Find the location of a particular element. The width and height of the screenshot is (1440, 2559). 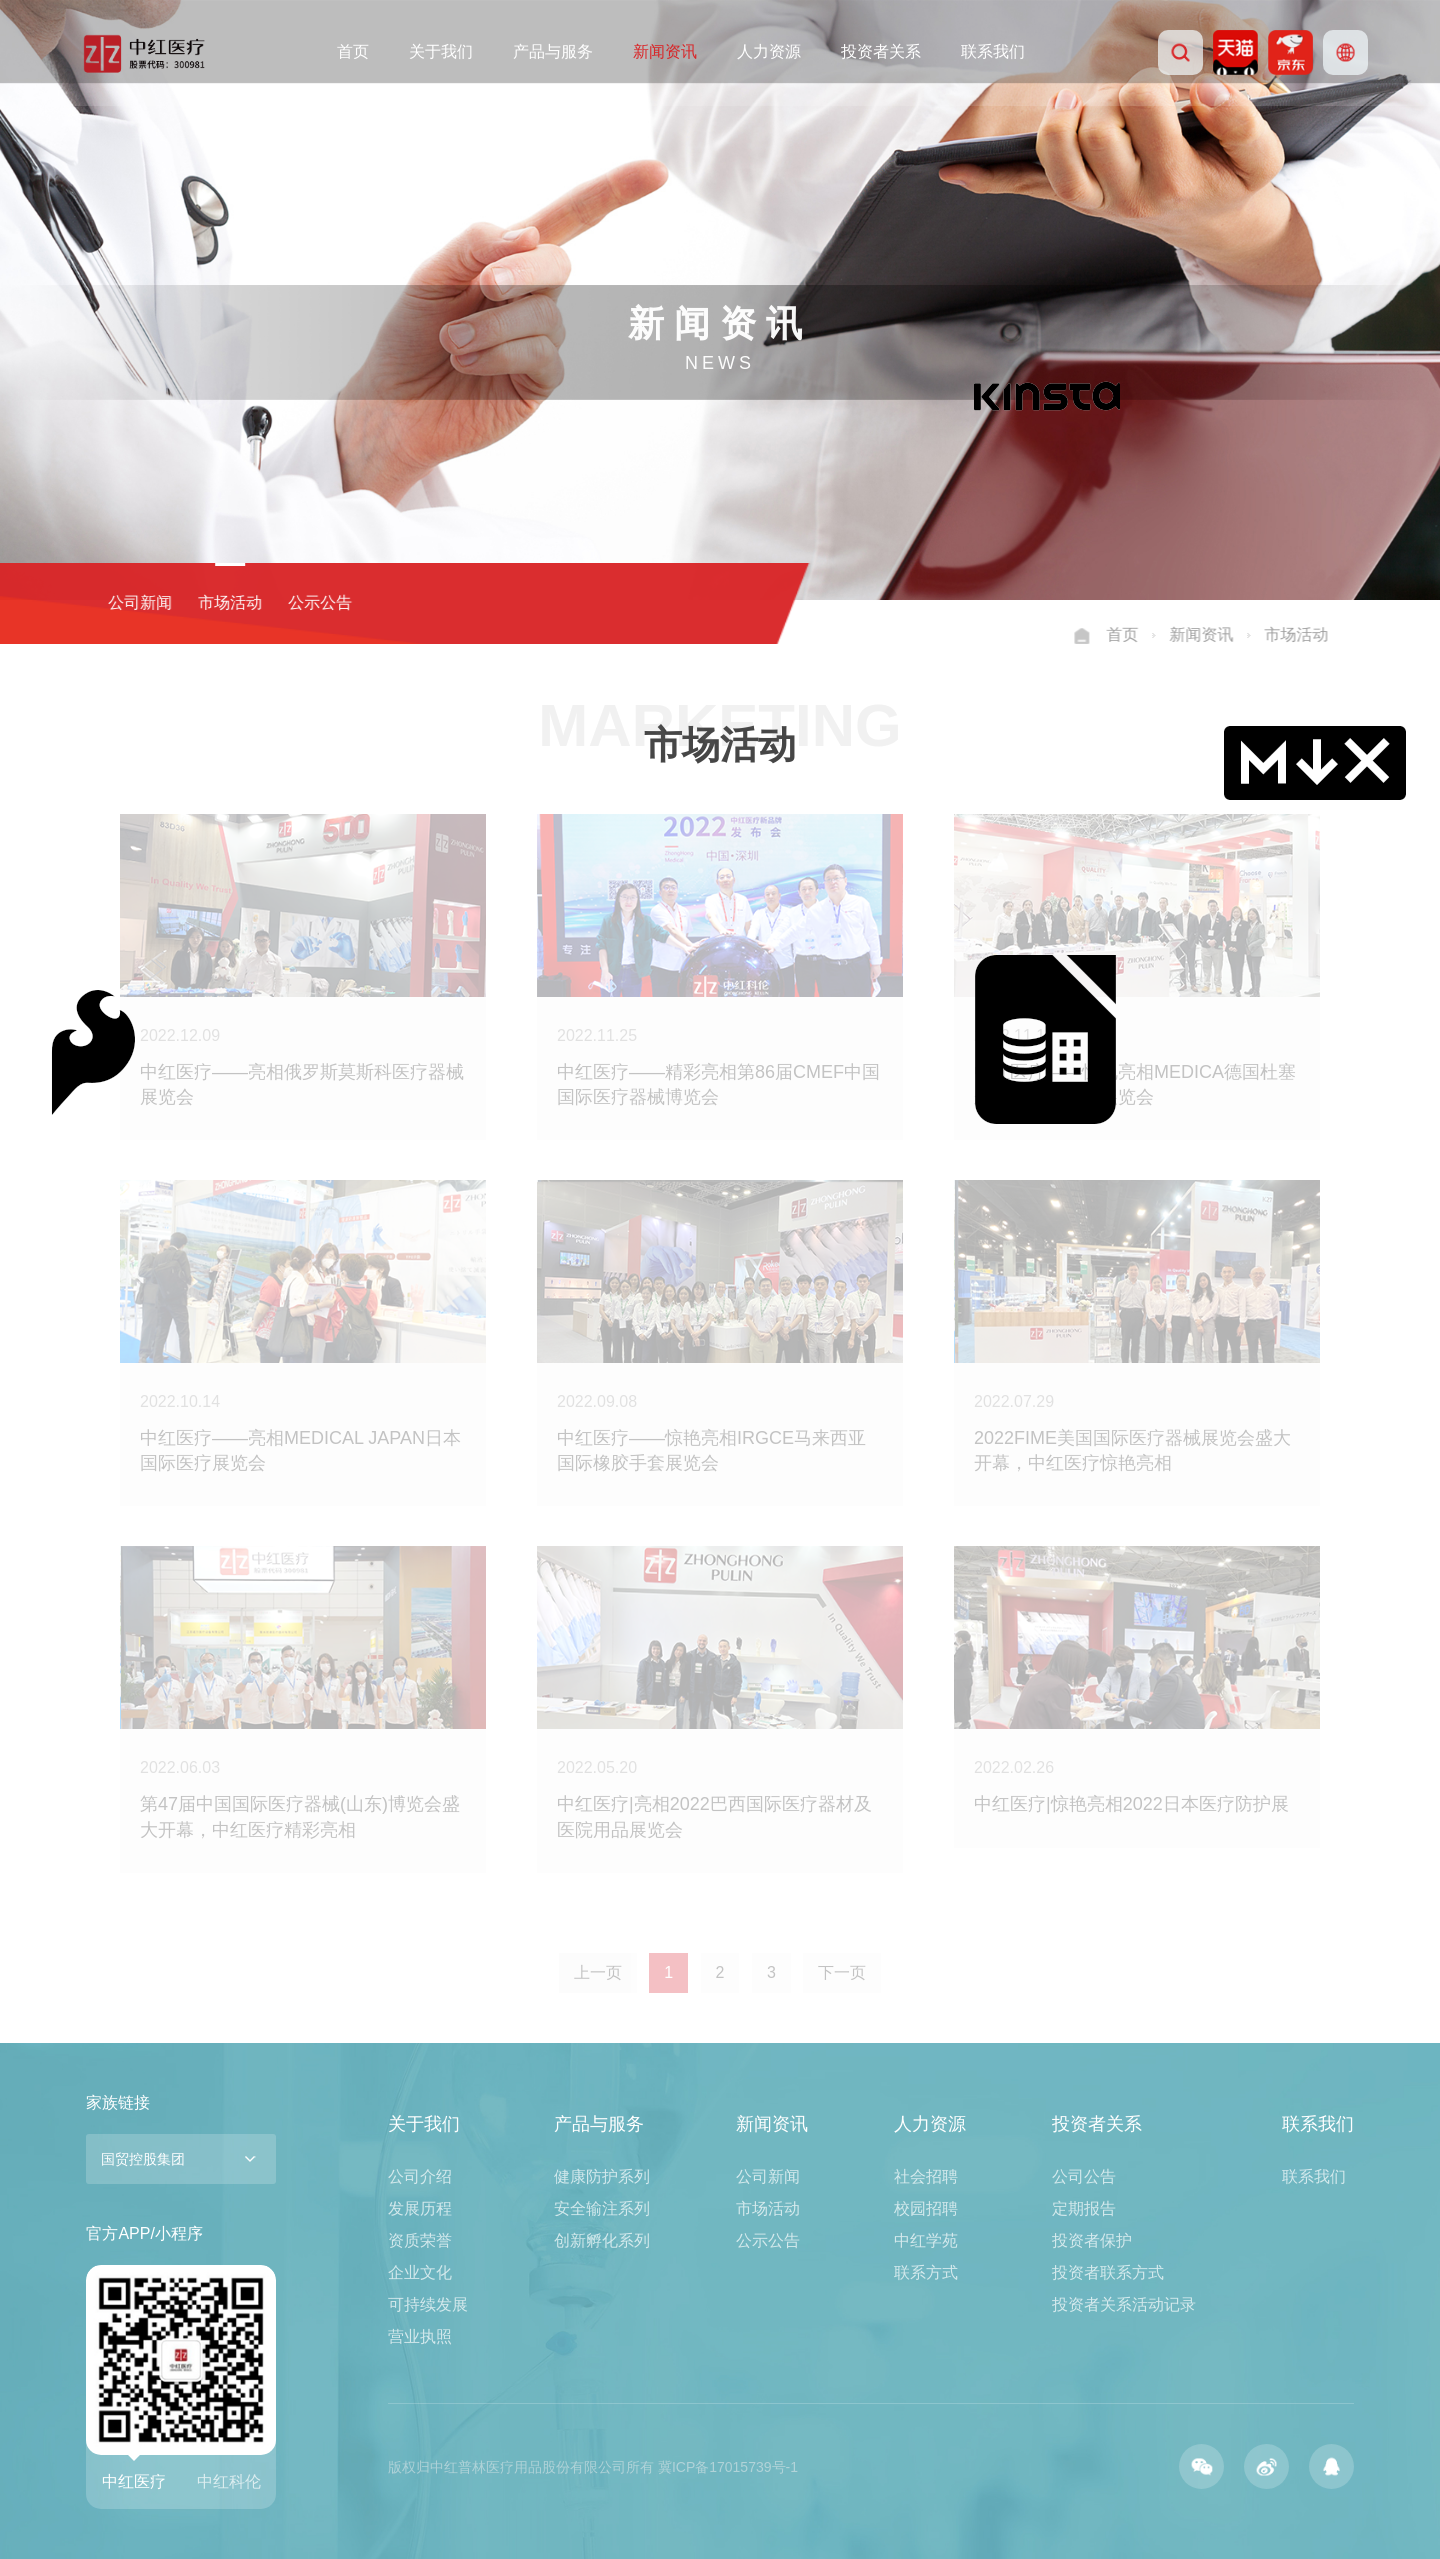

Kinsta web hosting service logo is located at coordinates (1047, 396).